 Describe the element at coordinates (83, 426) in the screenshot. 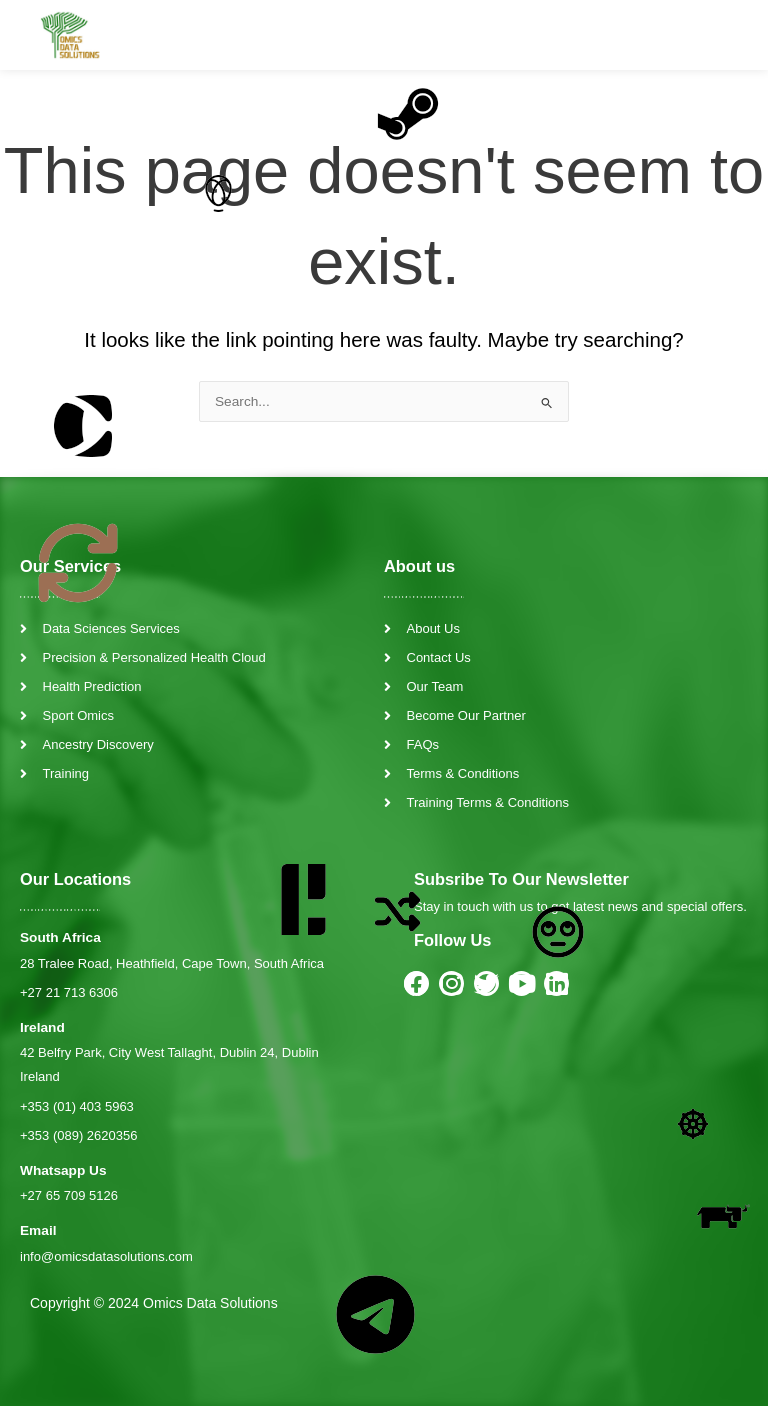

I see `conekta payment platform logo` at that location.